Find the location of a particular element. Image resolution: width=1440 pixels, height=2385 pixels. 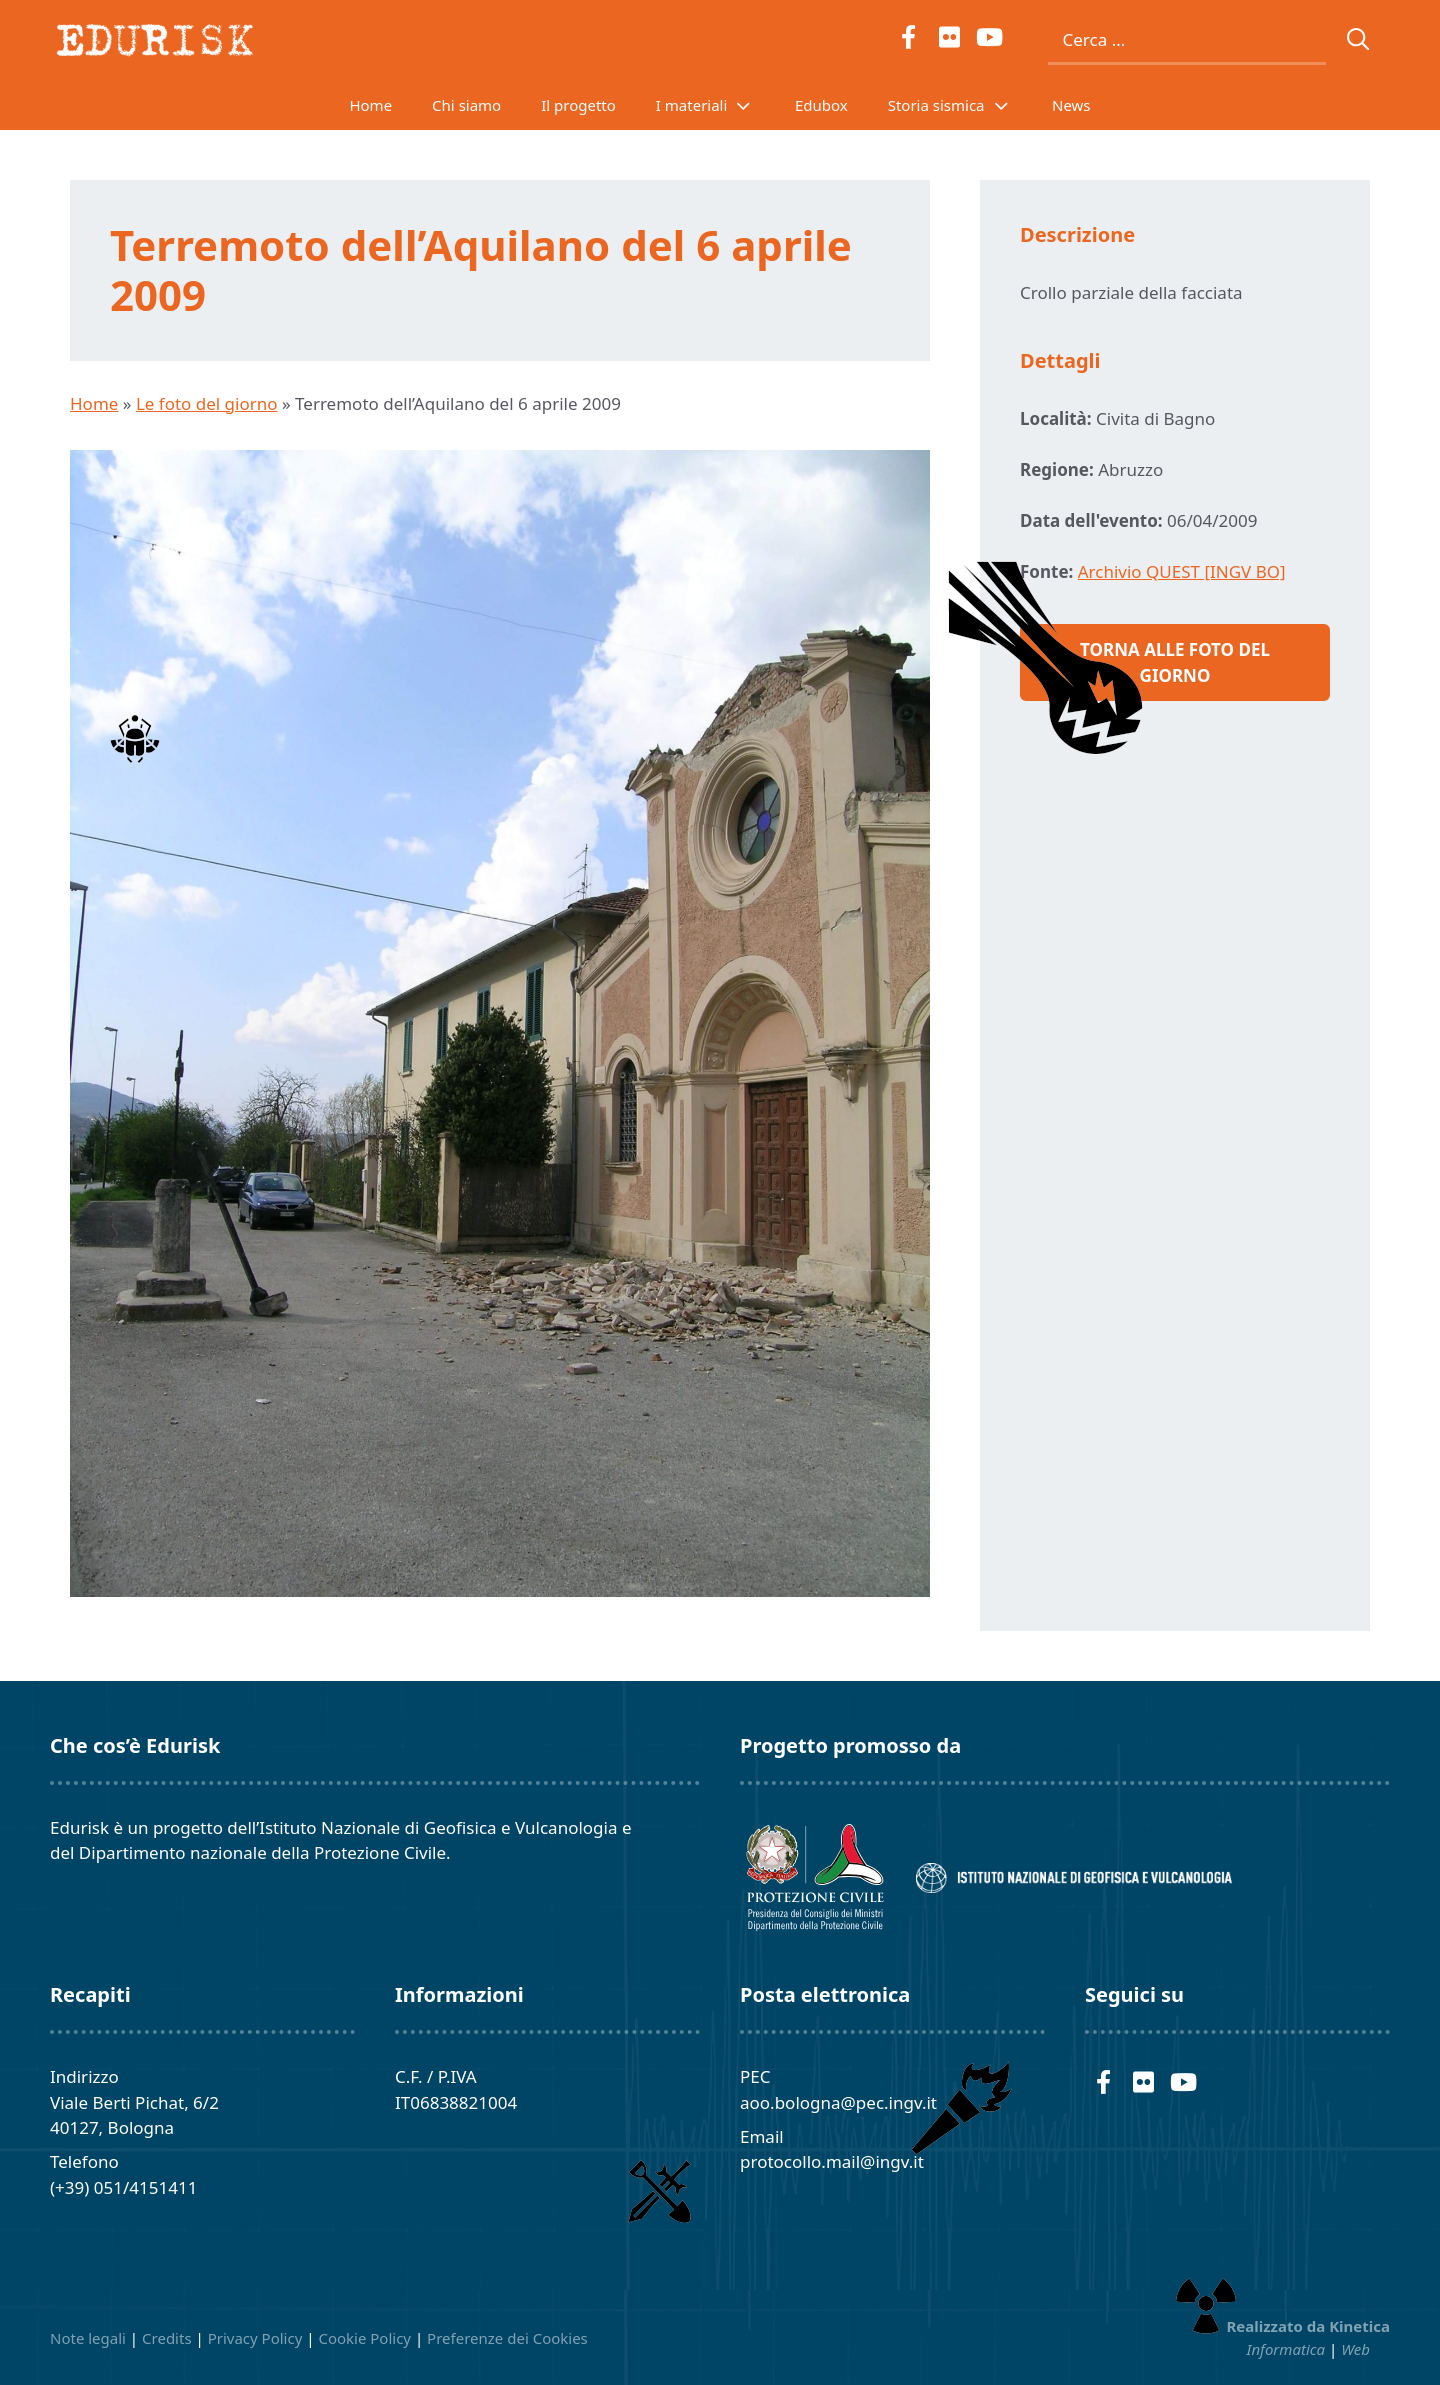

toggle flashlight or torch mode is located at coordinates (961, 2104).